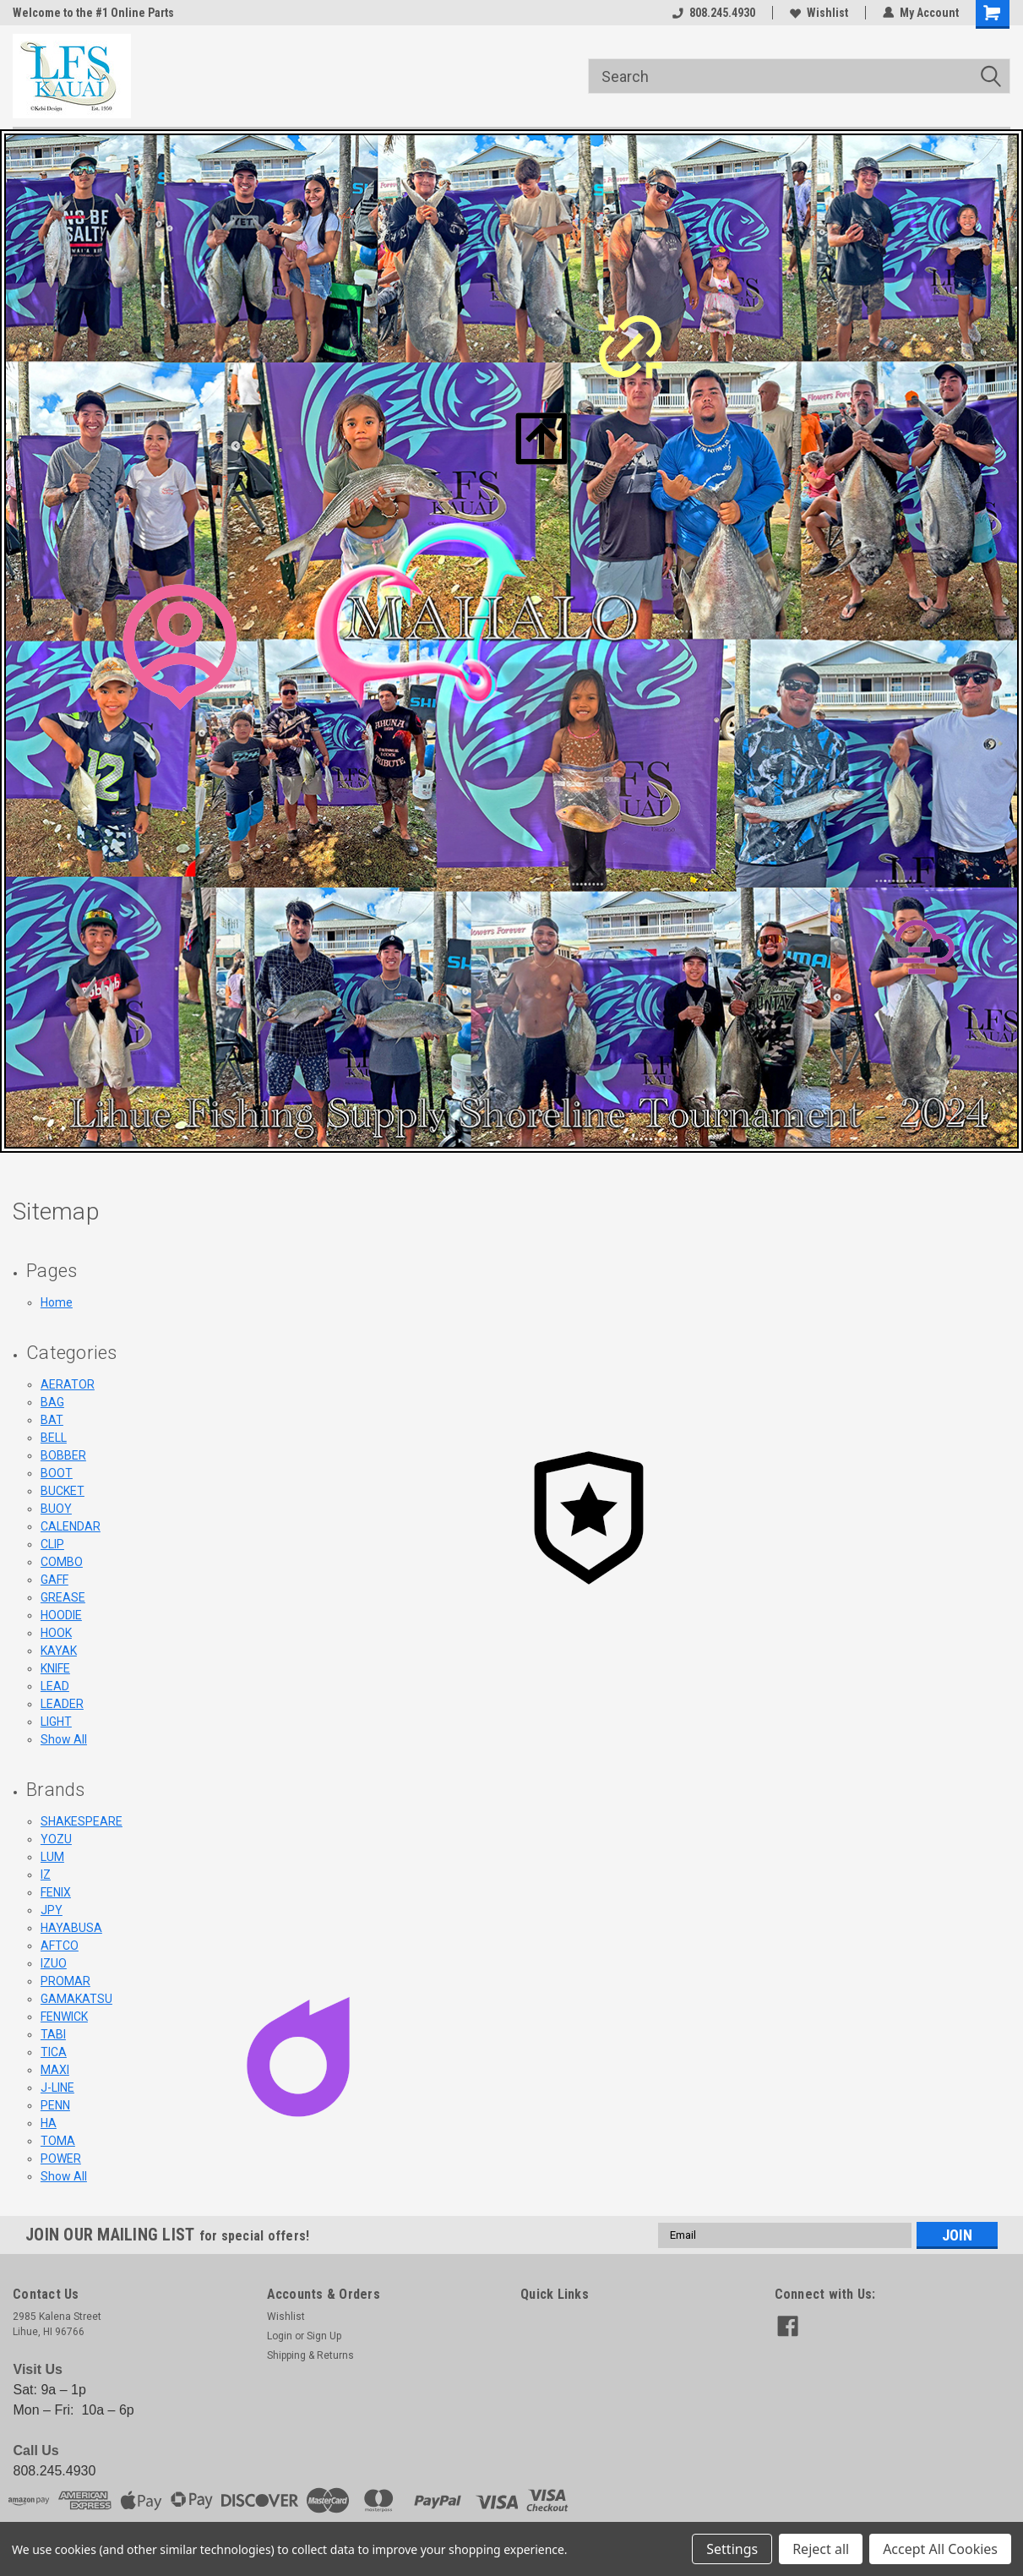 Image resolution: width=1023 pixels, height=2576 pixels. Describe the element at coordinates (180, 641) in the screenshot. I see `view user location on map` at that location.